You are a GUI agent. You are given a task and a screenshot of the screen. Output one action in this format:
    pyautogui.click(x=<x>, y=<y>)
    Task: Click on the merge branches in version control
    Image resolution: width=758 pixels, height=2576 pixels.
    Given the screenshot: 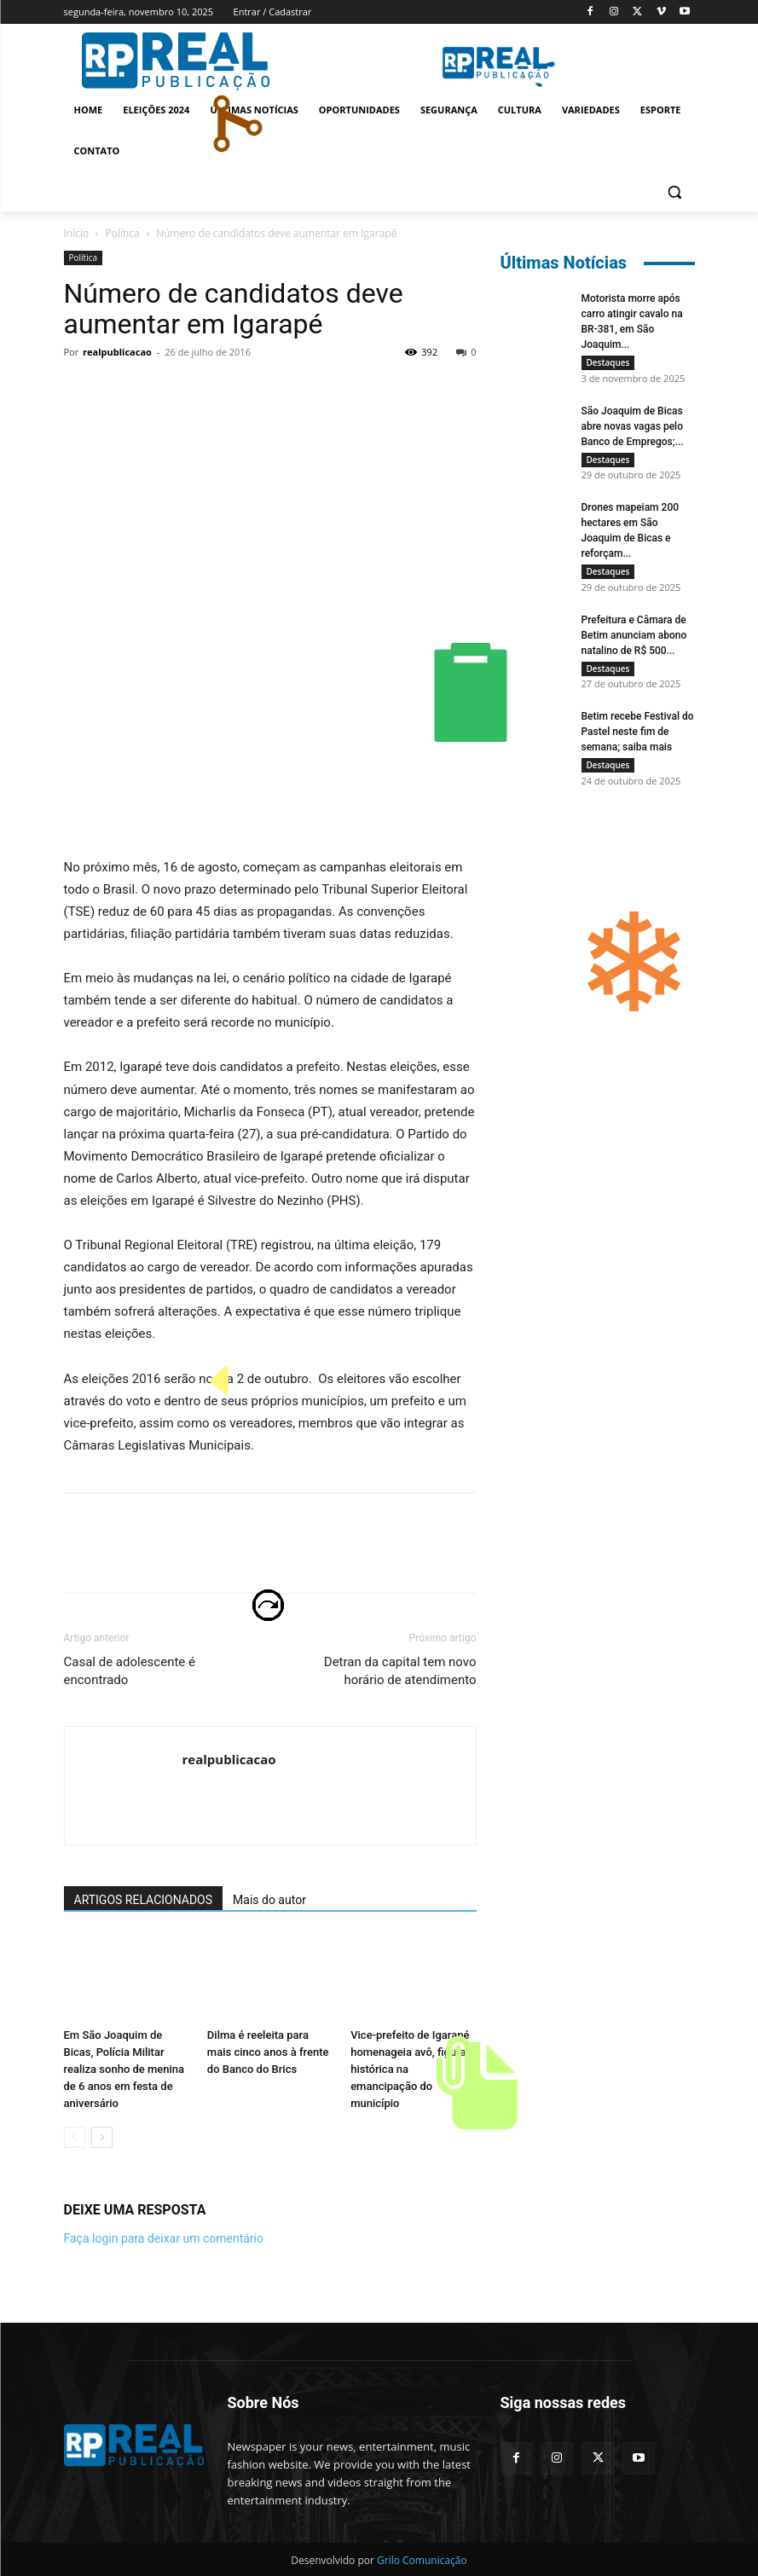 What is the action you would take?
    pyautogui.click(x=238, y=124)
    